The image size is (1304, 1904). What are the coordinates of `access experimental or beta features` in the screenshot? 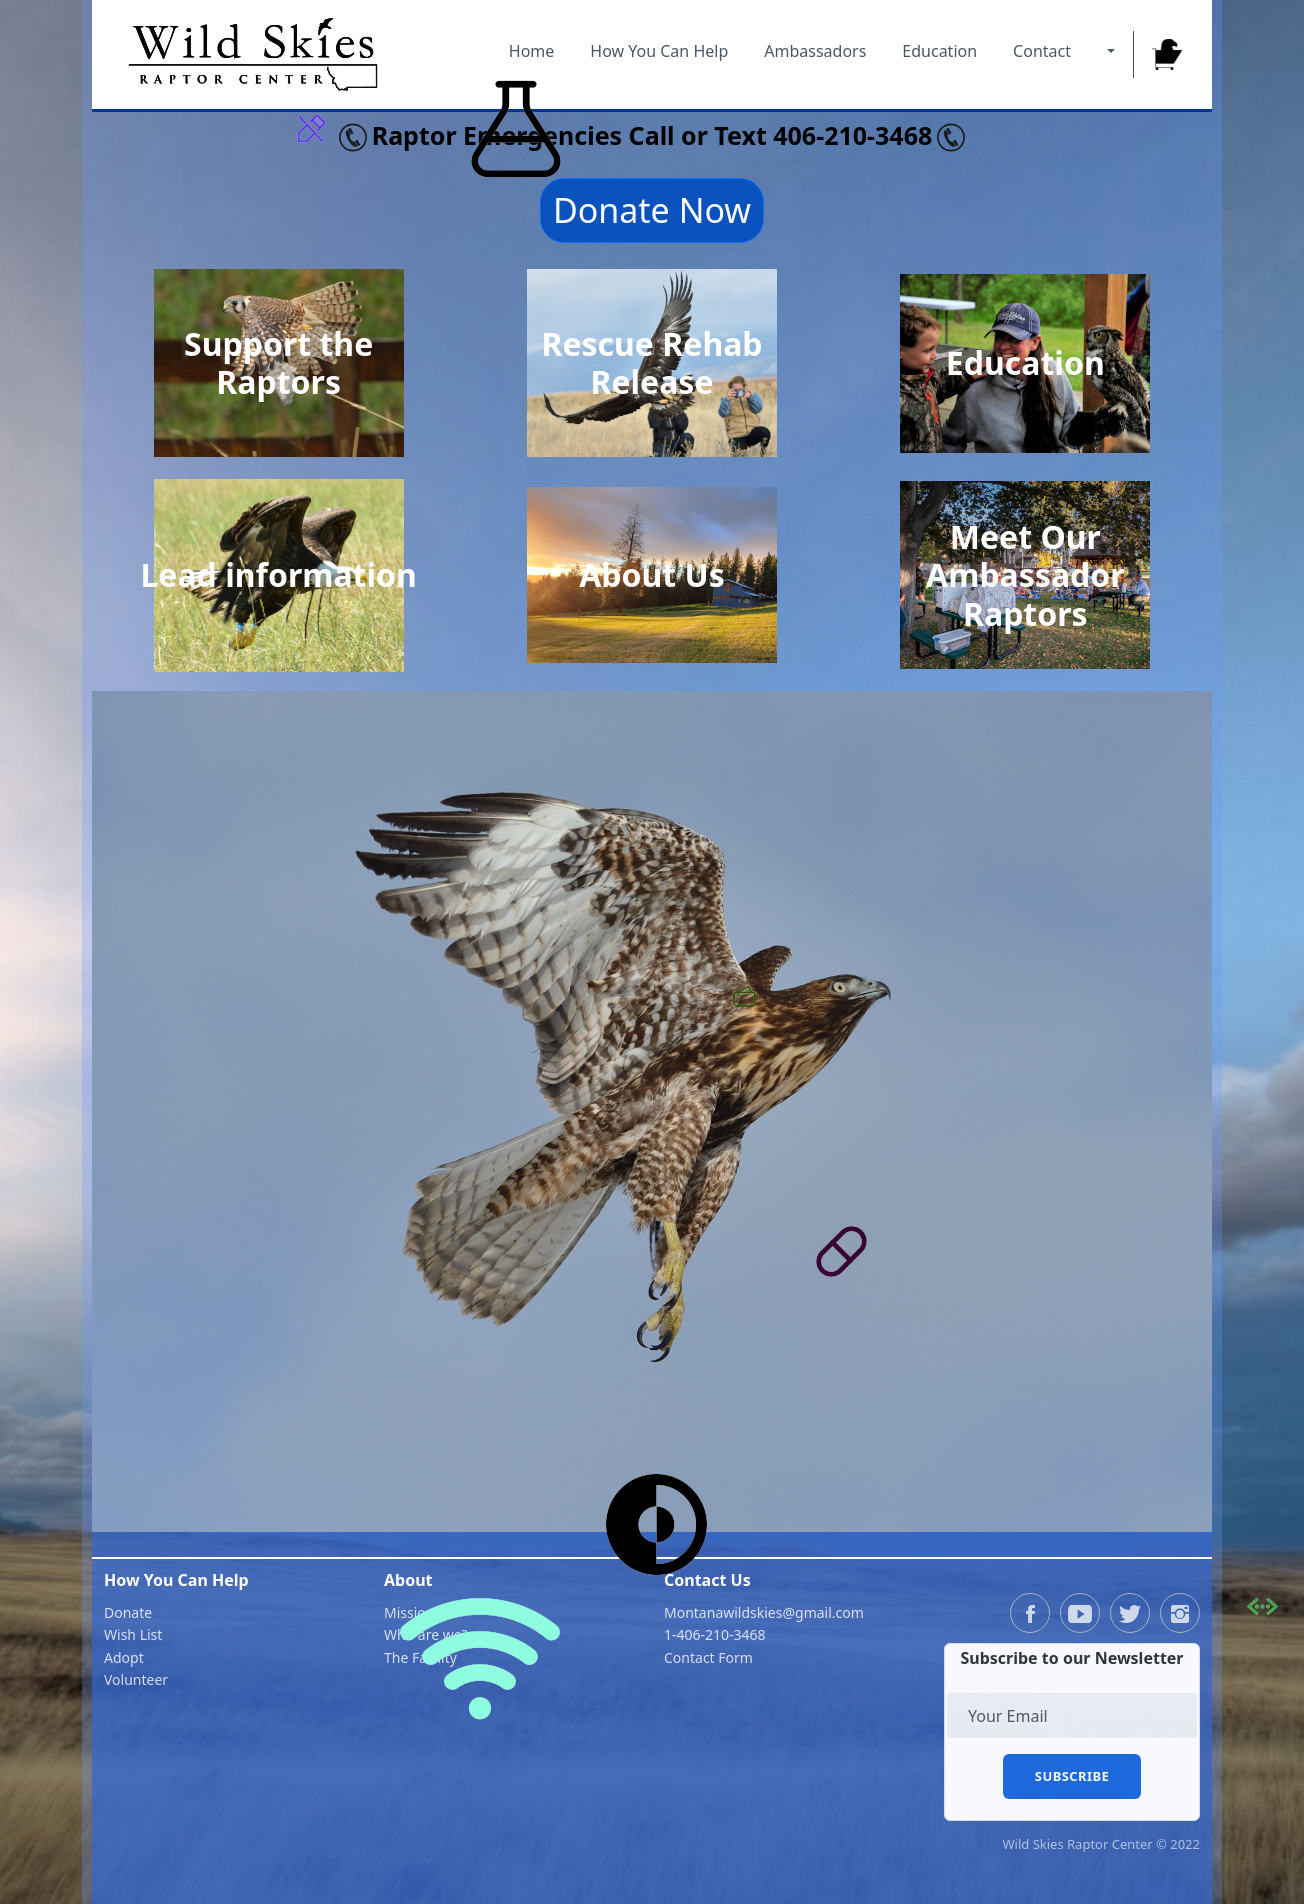 It's located at (516, 129).